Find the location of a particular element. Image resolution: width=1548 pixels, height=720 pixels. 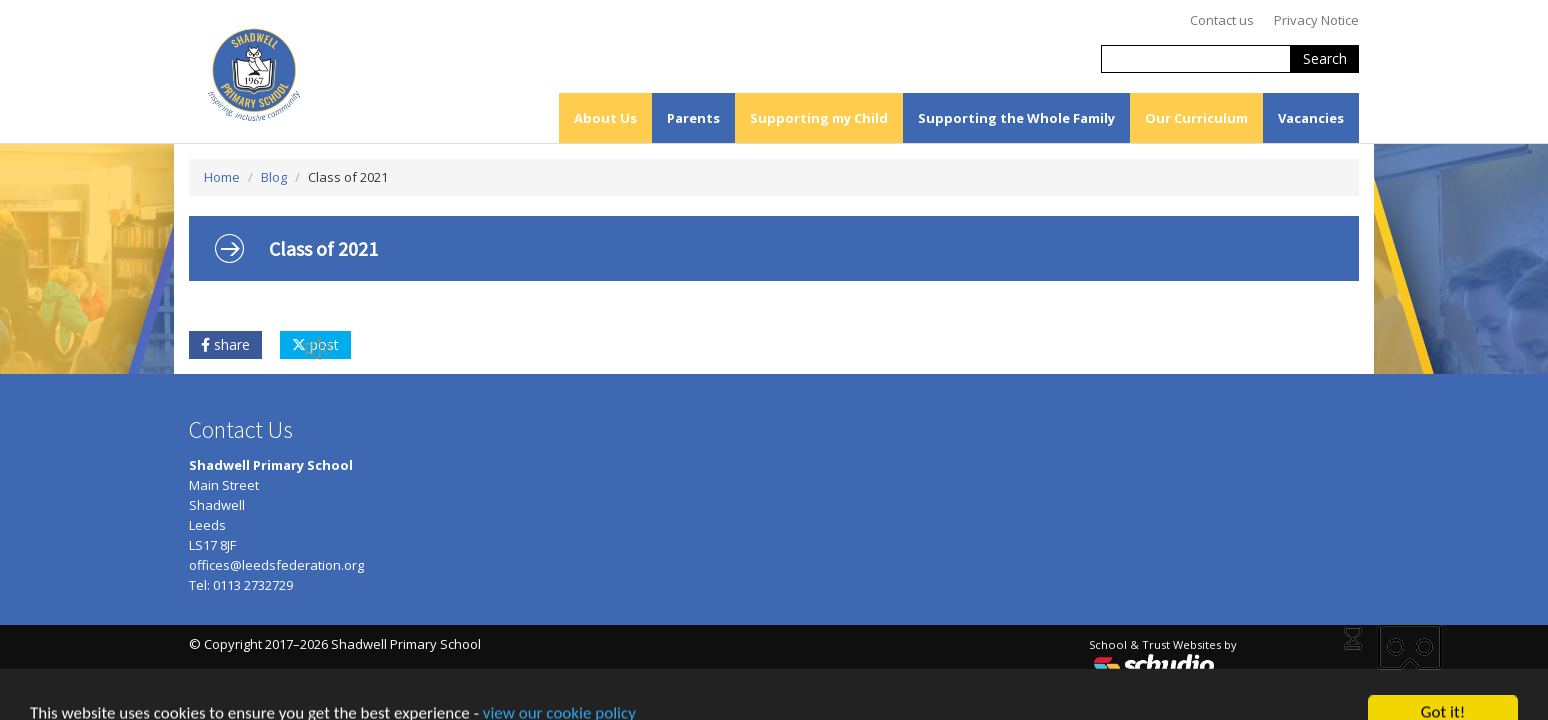

launch VR or virtual reality mode is located at coordinates (1410, 647).